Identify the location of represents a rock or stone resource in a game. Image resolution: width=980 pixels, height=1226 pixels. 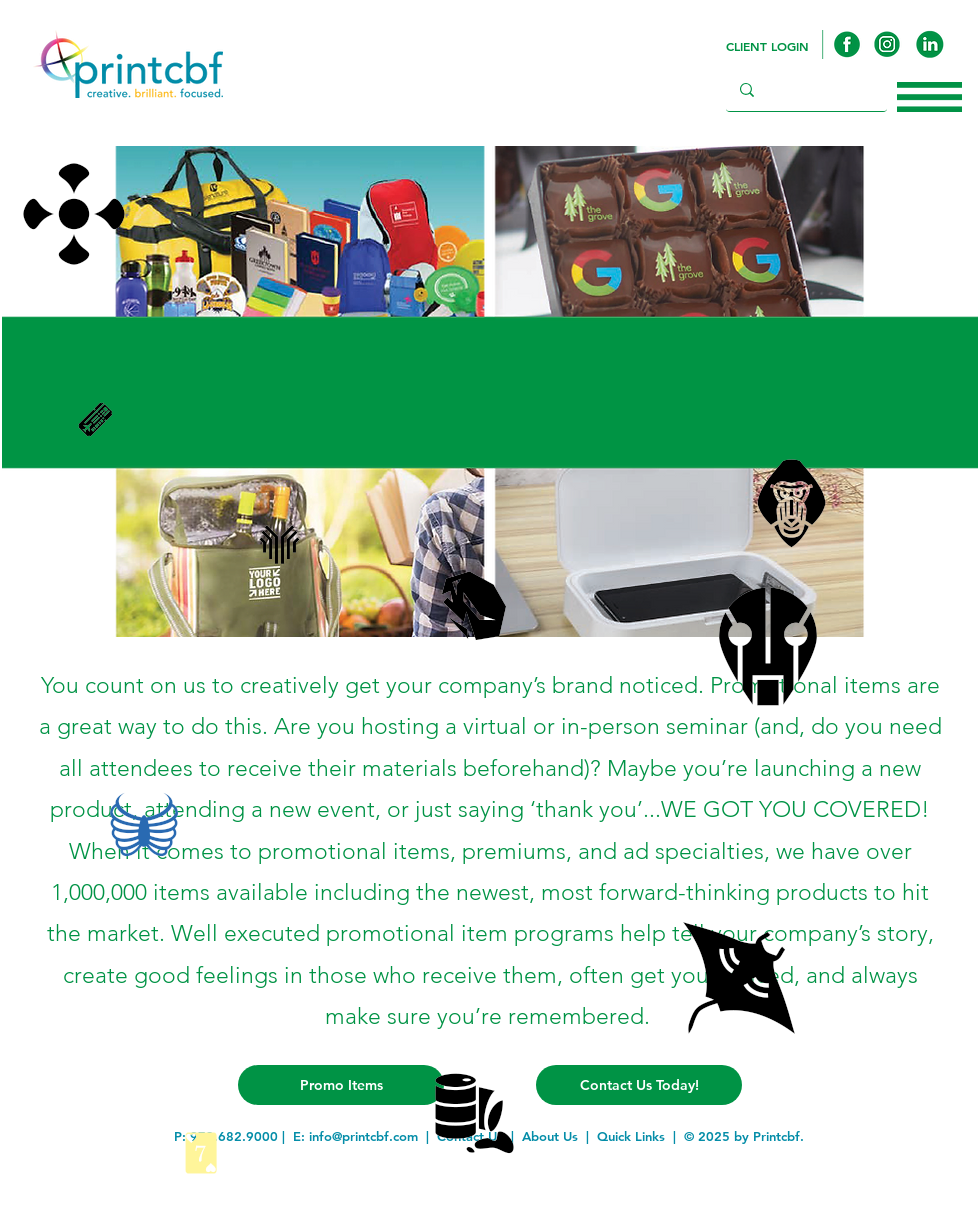
(473, 605).